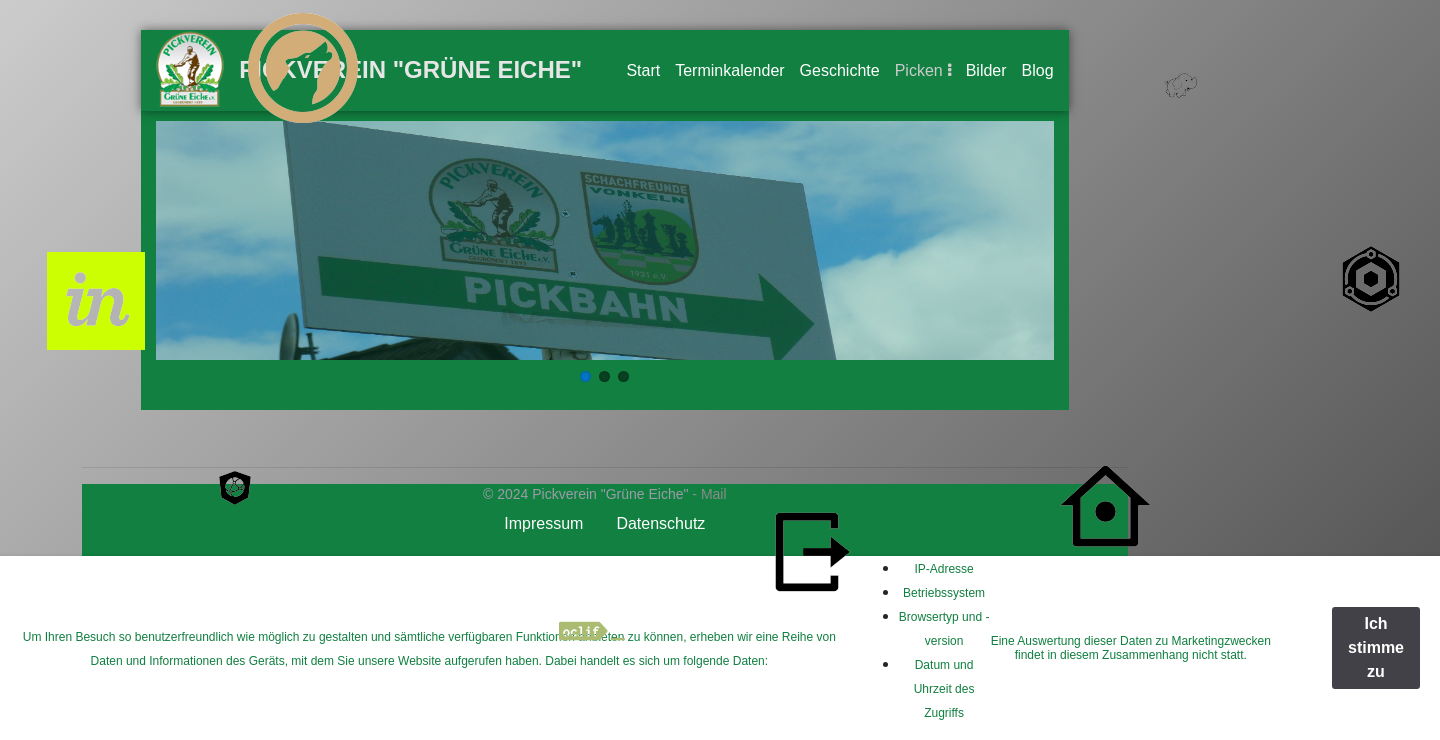 The width and height of the screenshot is (1440, 740). Describe the element at coordinates (96, 301) in the screenshot. I see `open InVision app` at that location.